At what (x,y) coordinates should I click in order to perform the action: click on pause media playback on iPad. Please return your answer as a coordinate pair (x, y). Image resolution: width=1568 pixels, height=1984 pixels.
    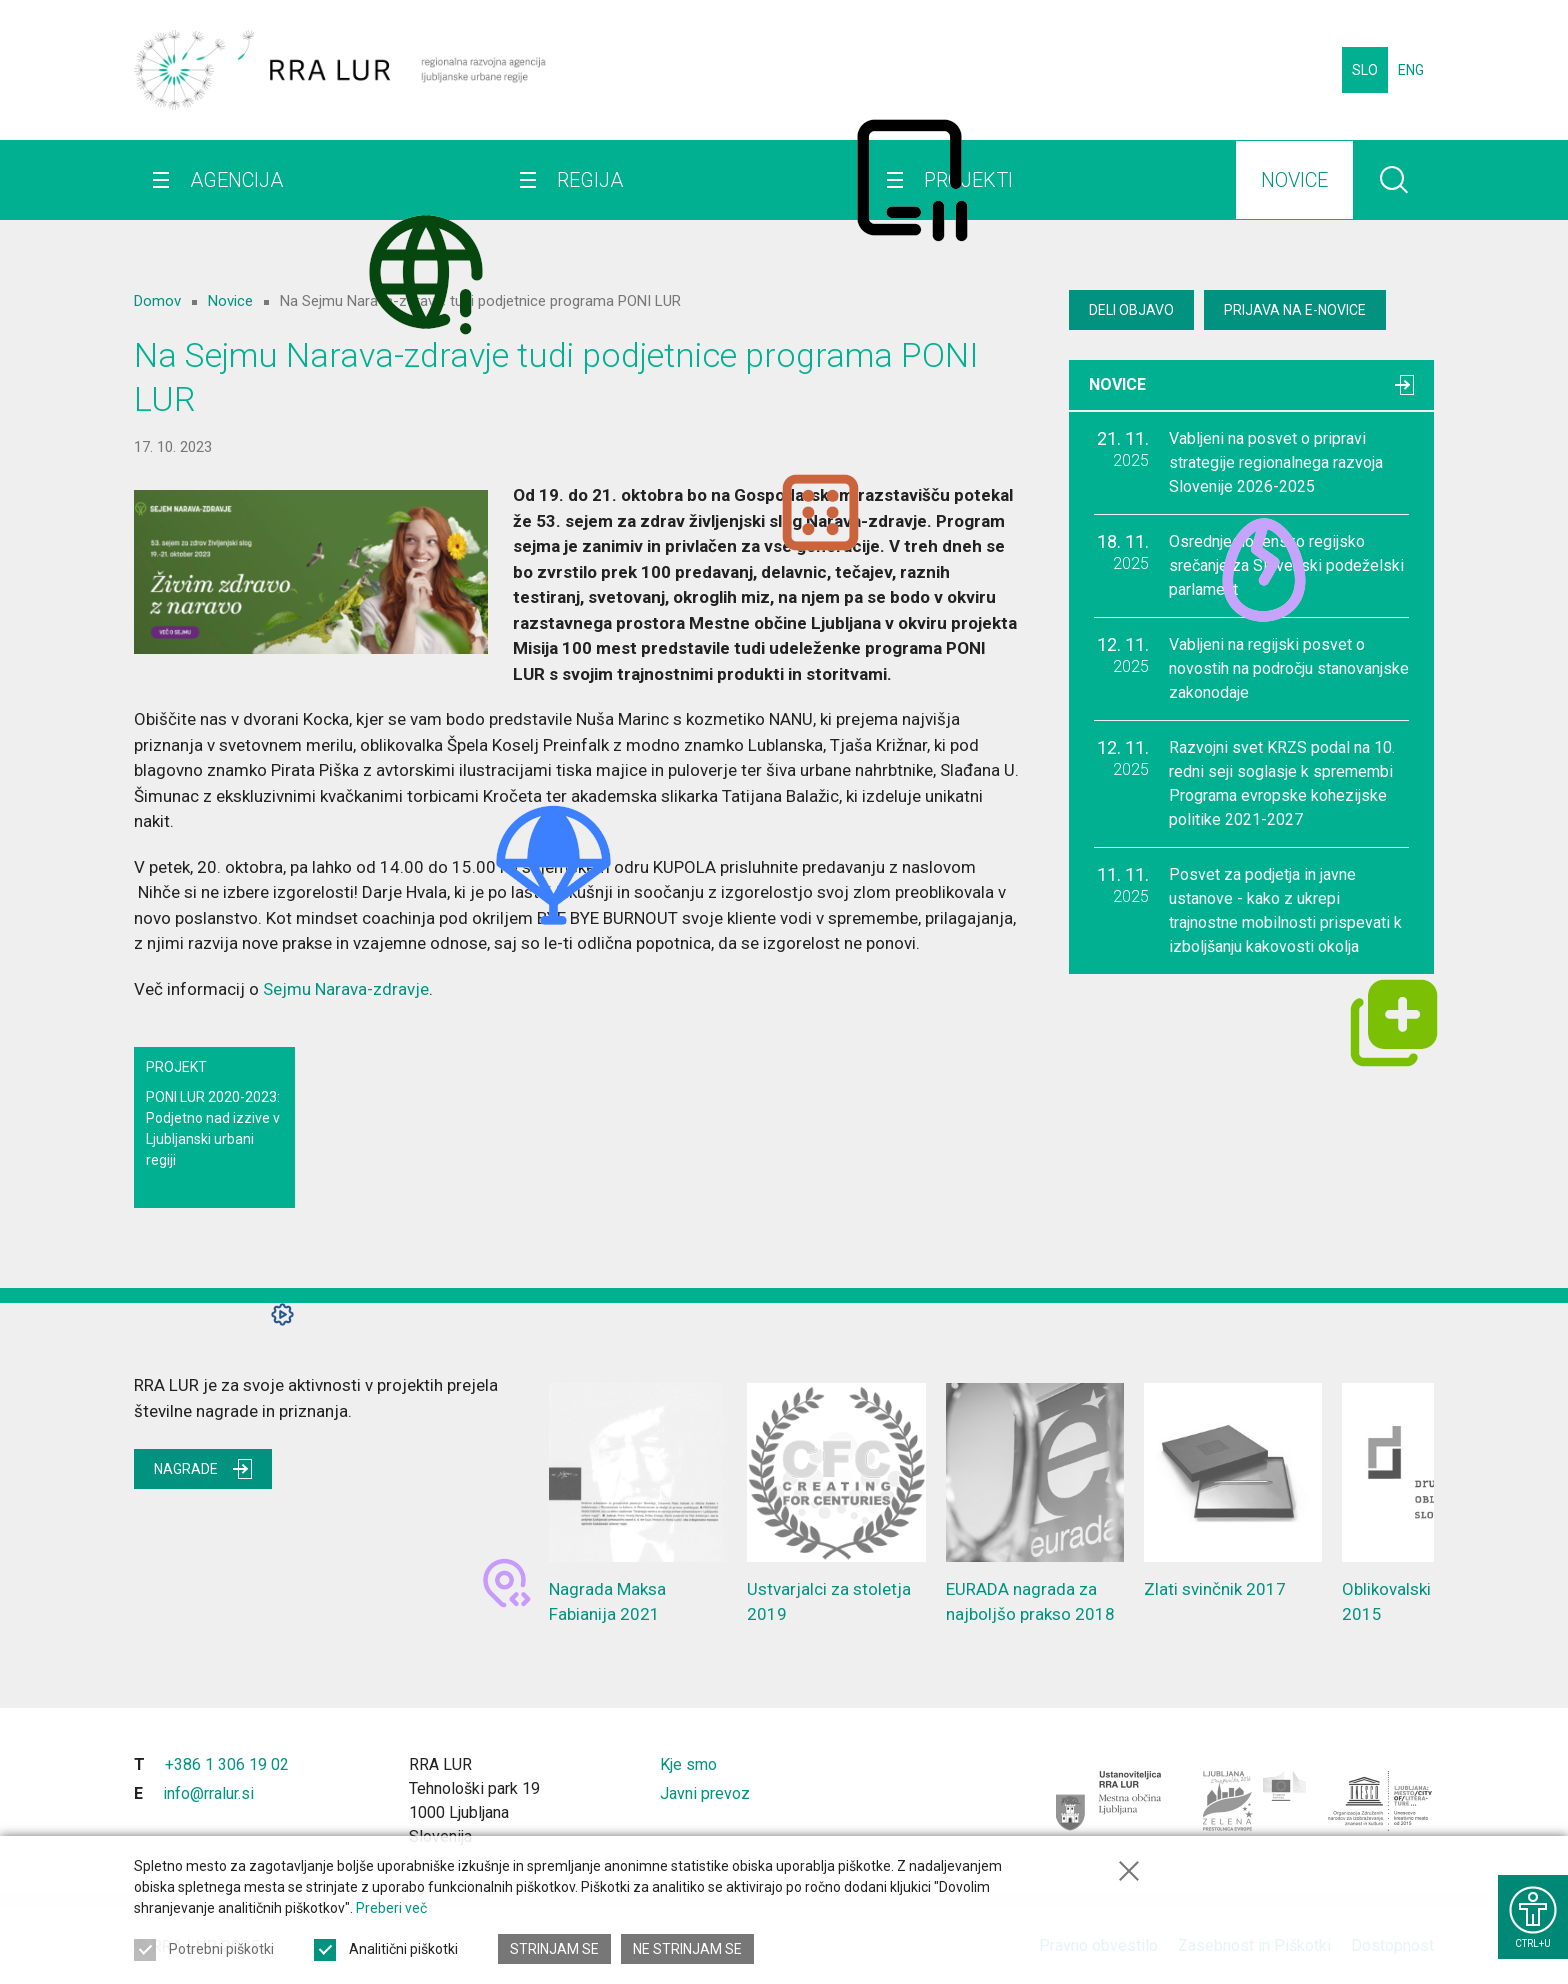
    Looking at the image, I should click on (909, 177).